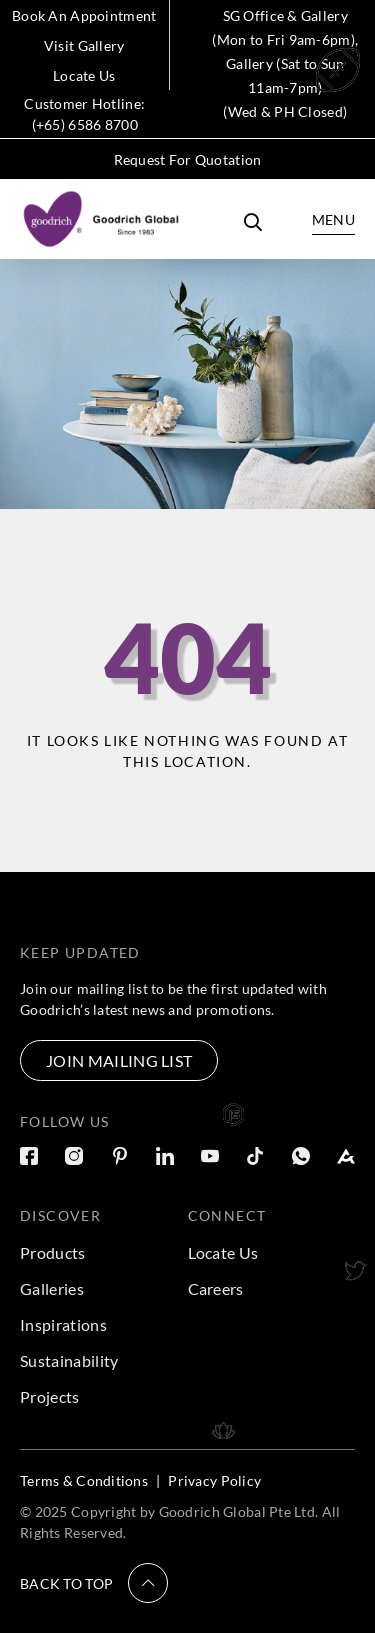  Describe the element at coordinates (355, 1270) in the screenshot. I see `share to twitter` at that location.